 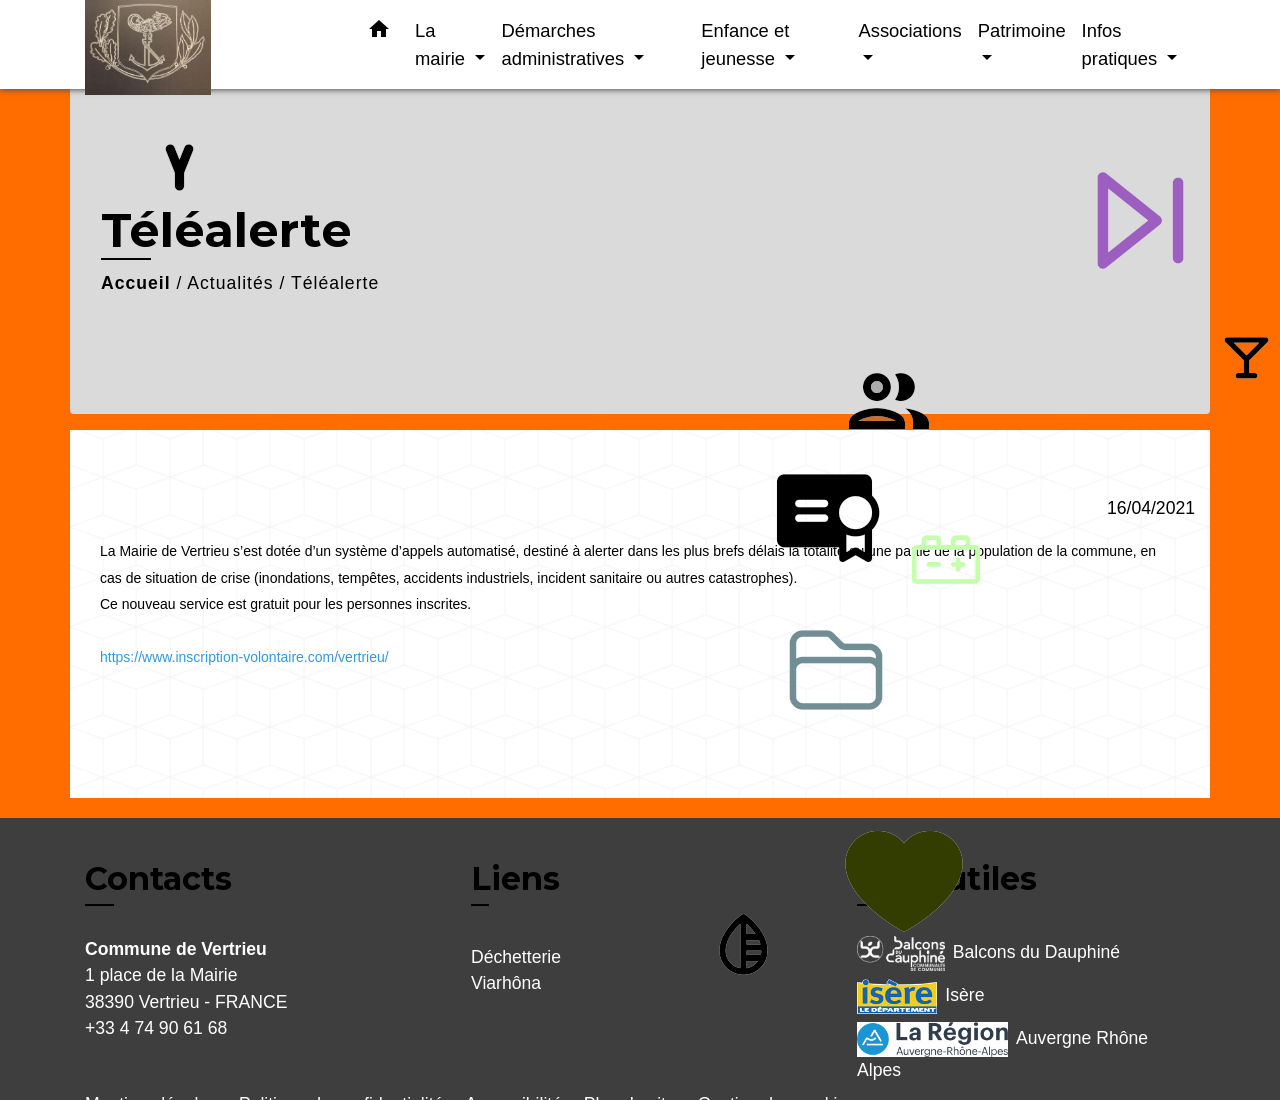 What do you see at coordinates (904, 877) in the screenshot?
I see `add to favorites` at bounding box center [904, 877].